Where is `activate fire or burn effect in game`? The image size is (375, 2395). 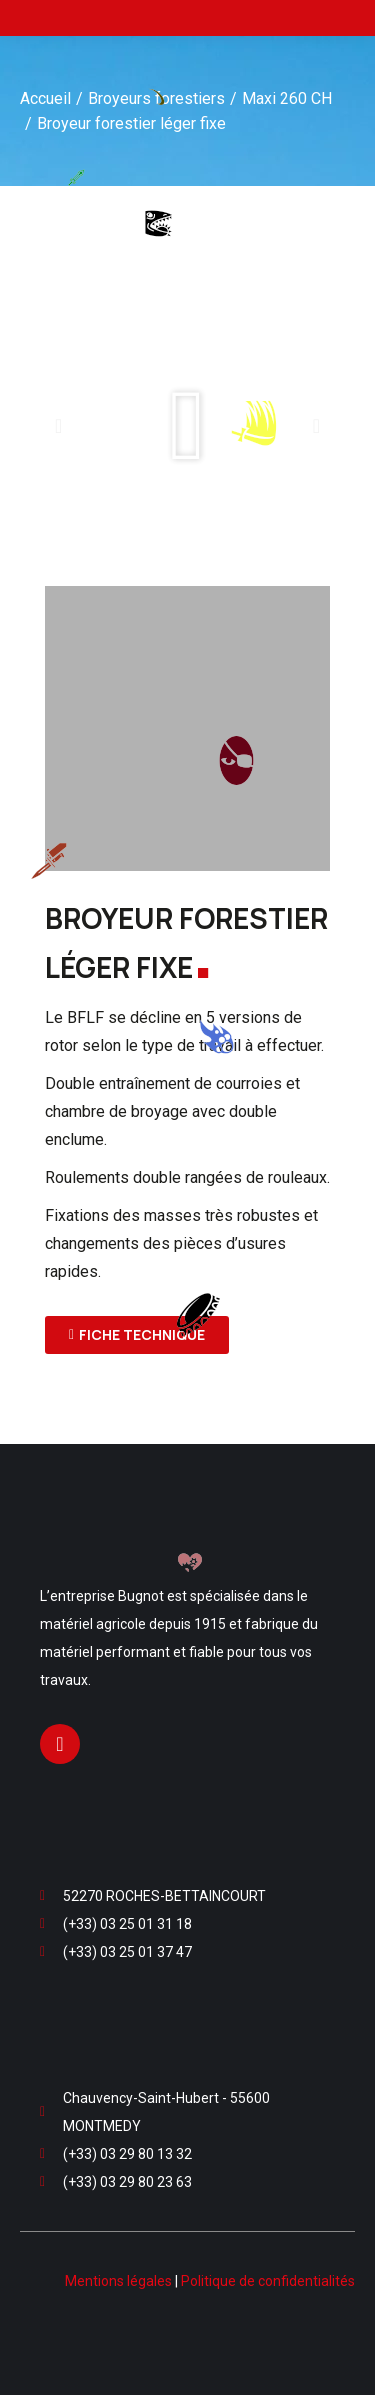 activate fire or burn effect in game is located at coordinates (216, 1036).